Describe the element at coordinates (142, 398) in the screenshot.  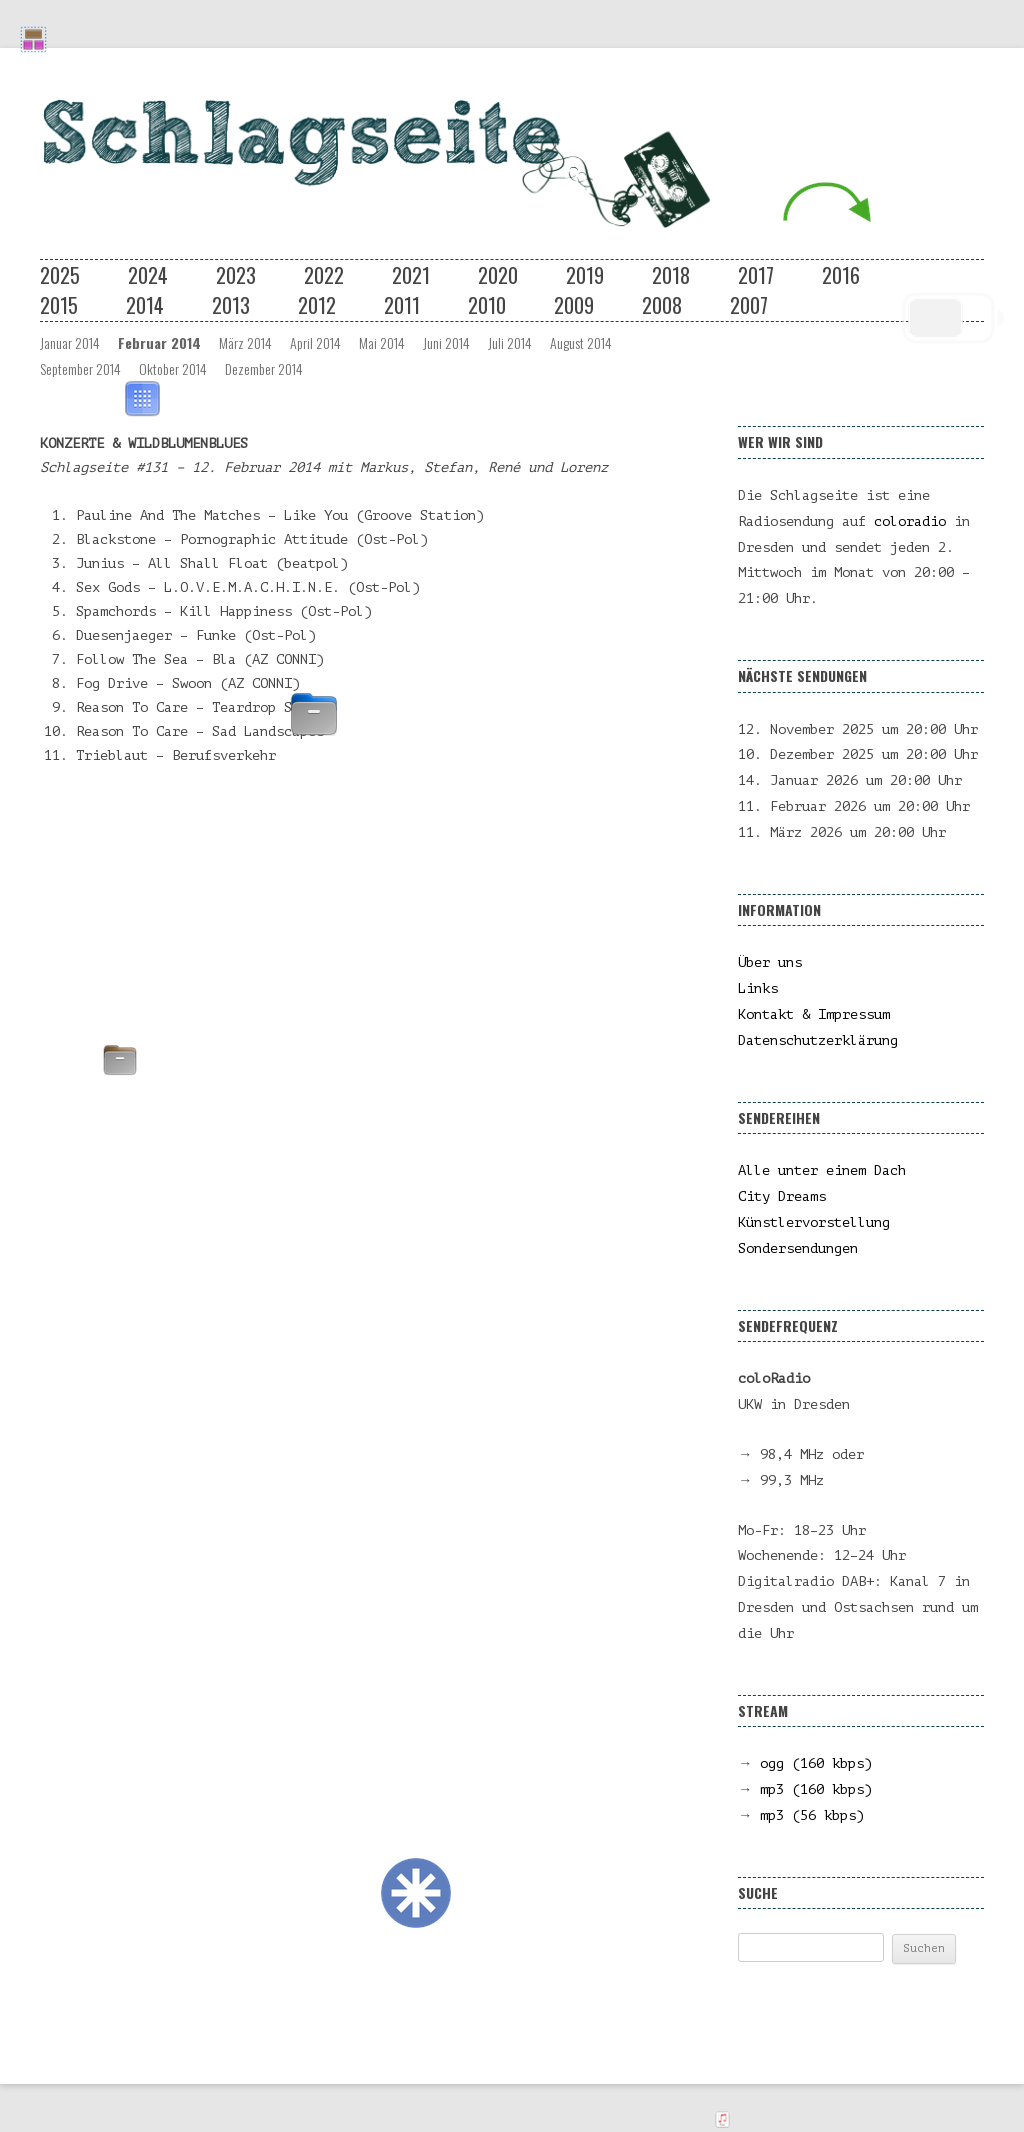
I see `view other applications` at that location.